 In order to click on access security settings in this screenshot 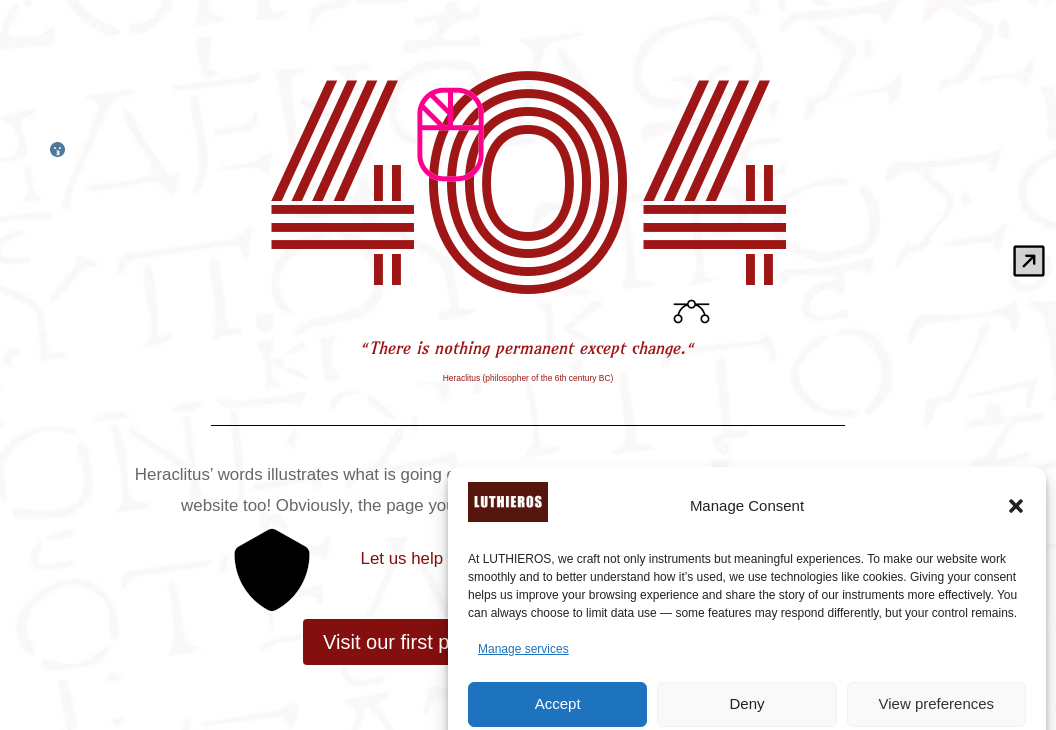, I will do `click(272, 570)`.